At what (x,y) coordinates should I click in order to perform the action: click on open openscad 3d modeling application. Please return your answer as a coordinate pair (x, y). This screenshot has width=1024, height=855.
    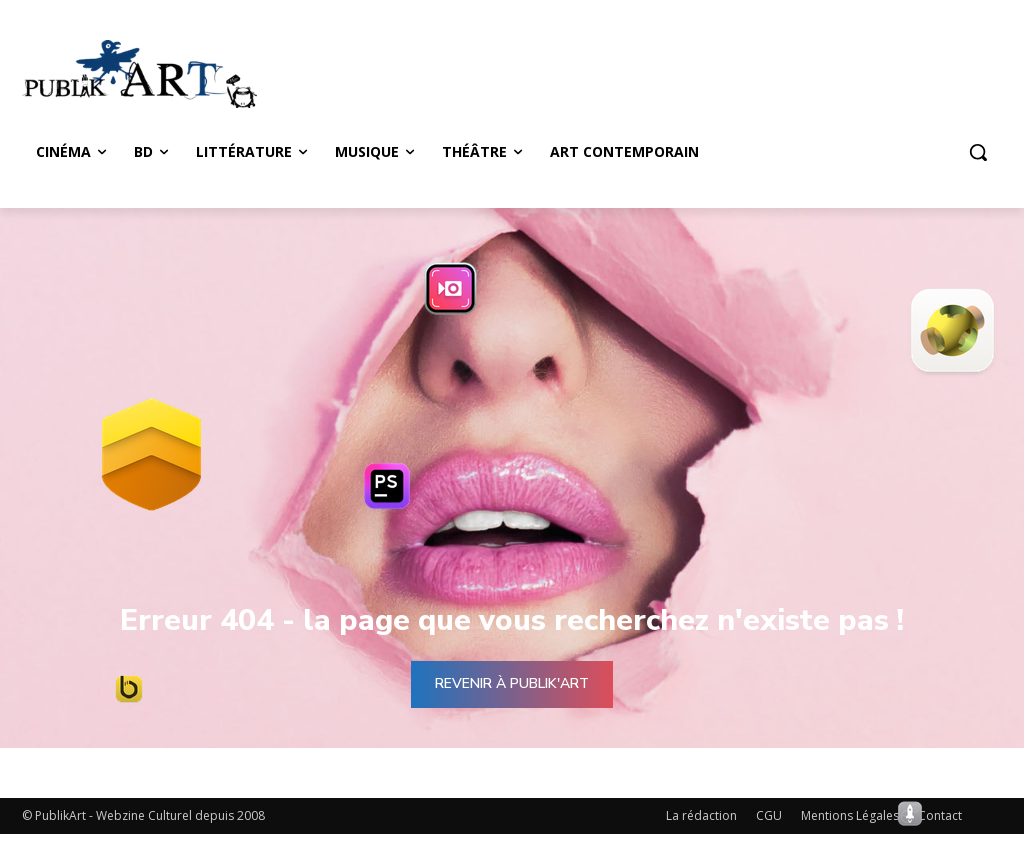
    Looking at the image, I should click on (952, 330).